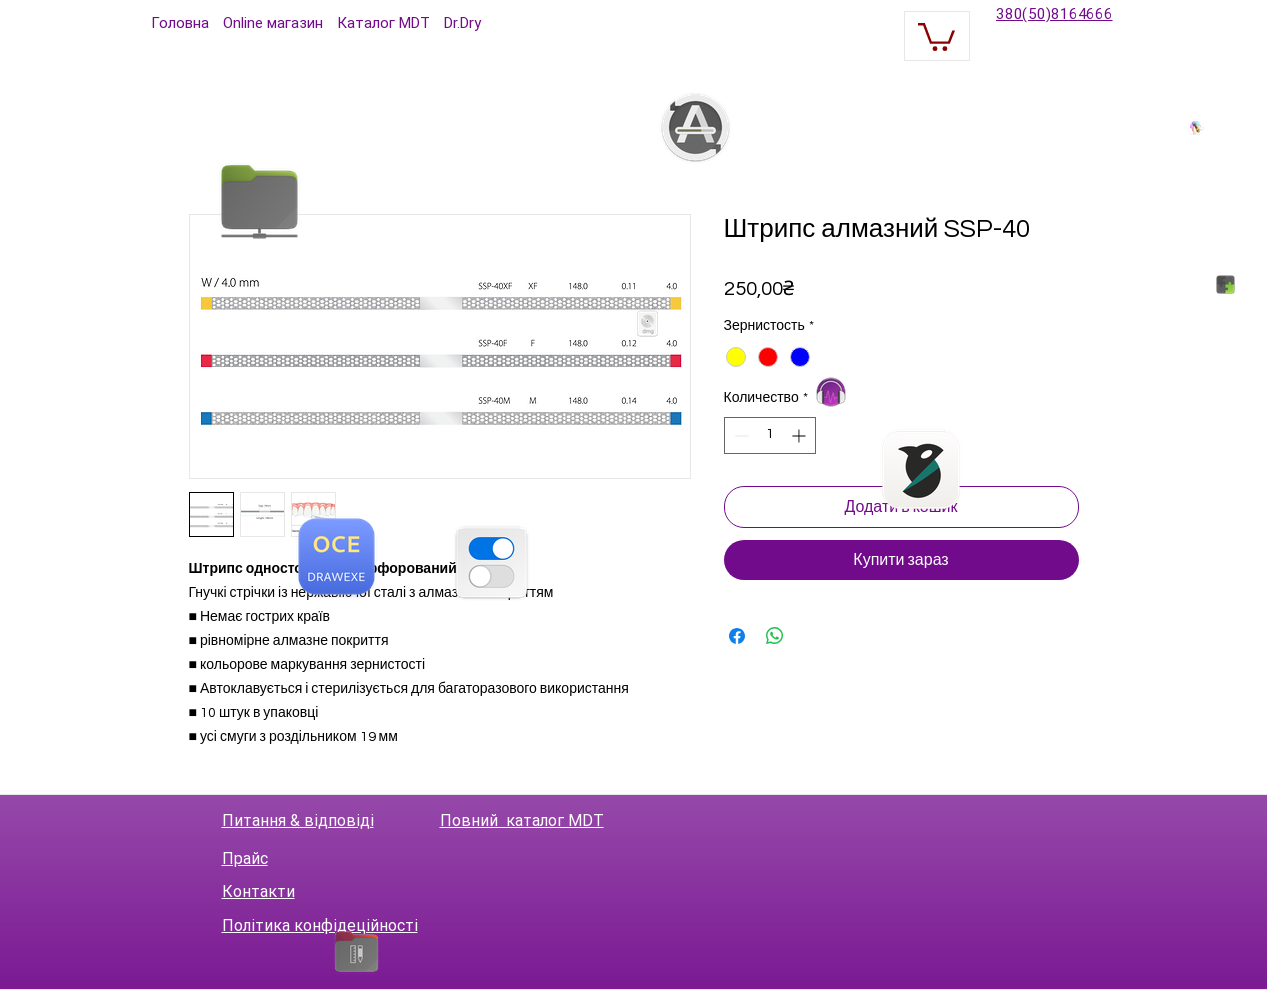  What do you see at coordinates (831, 392) in the screenshot?
I see `audio output device connected` at bounding box center [831, 392].